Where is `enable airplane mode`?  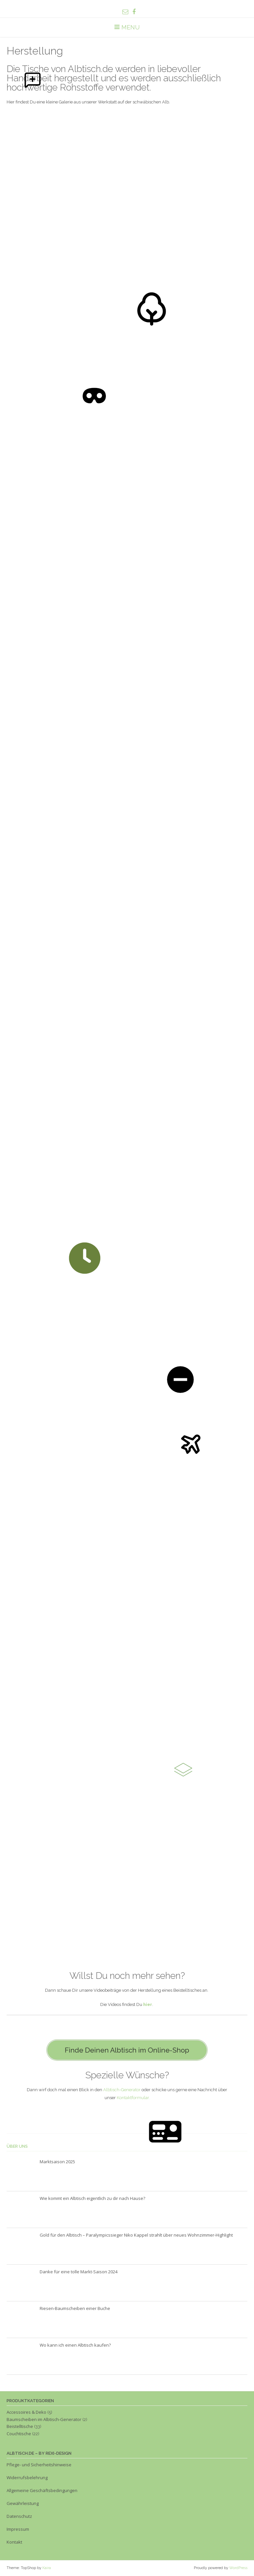 enable airplane mode is located at coordinates (191, 1444).